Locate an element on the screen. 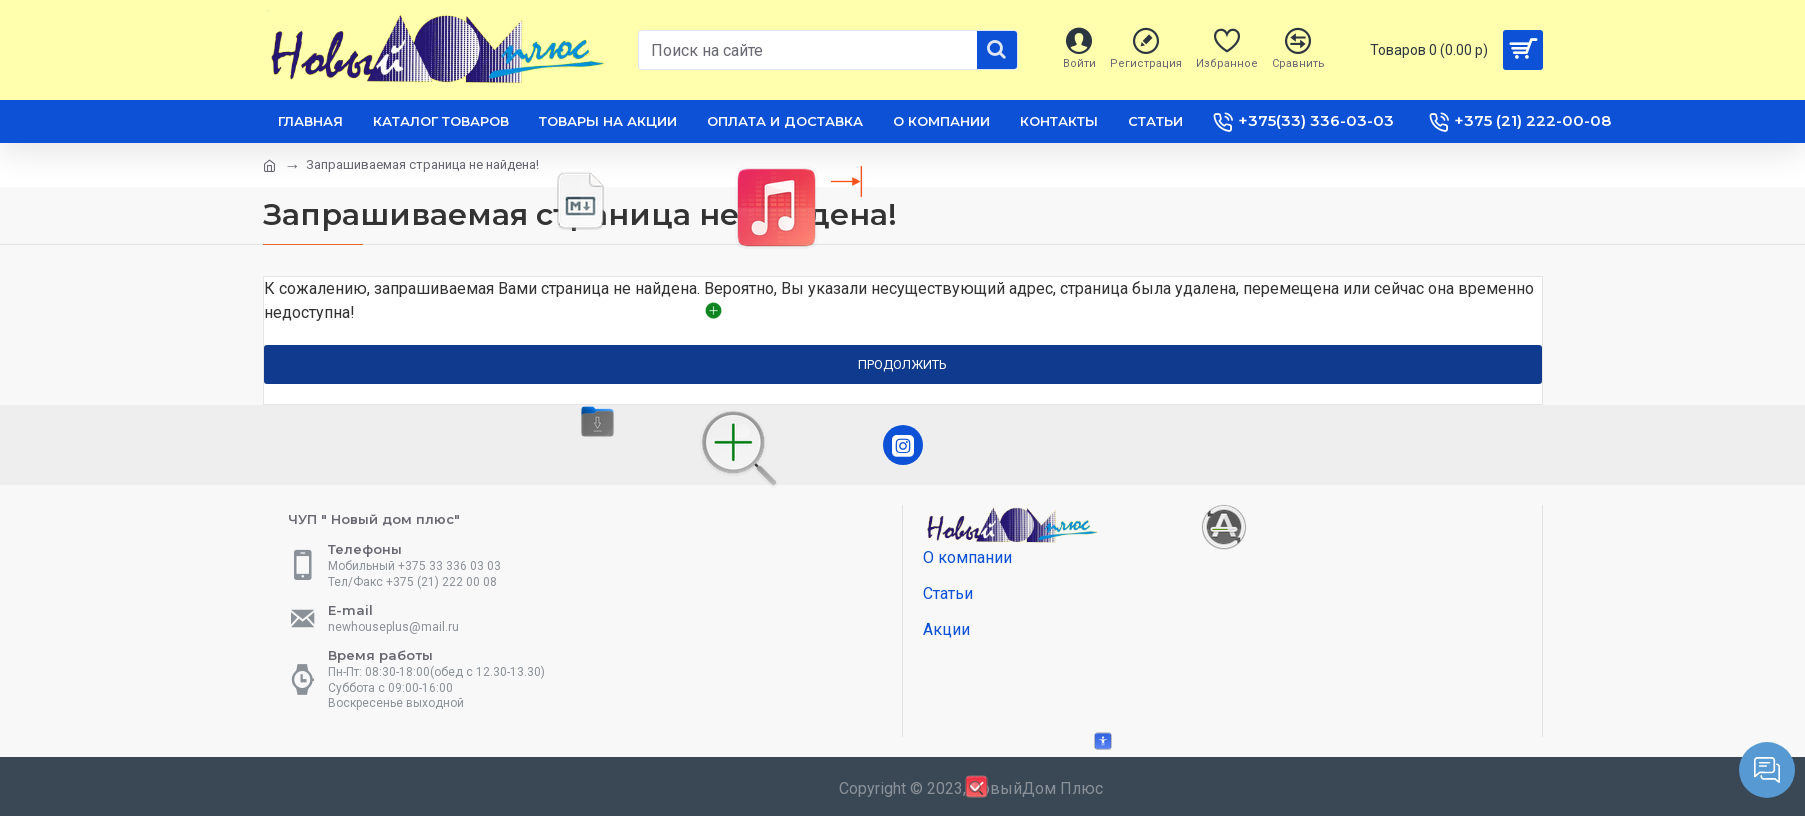  open accessibility settings is located at coordinates (1103, 741).